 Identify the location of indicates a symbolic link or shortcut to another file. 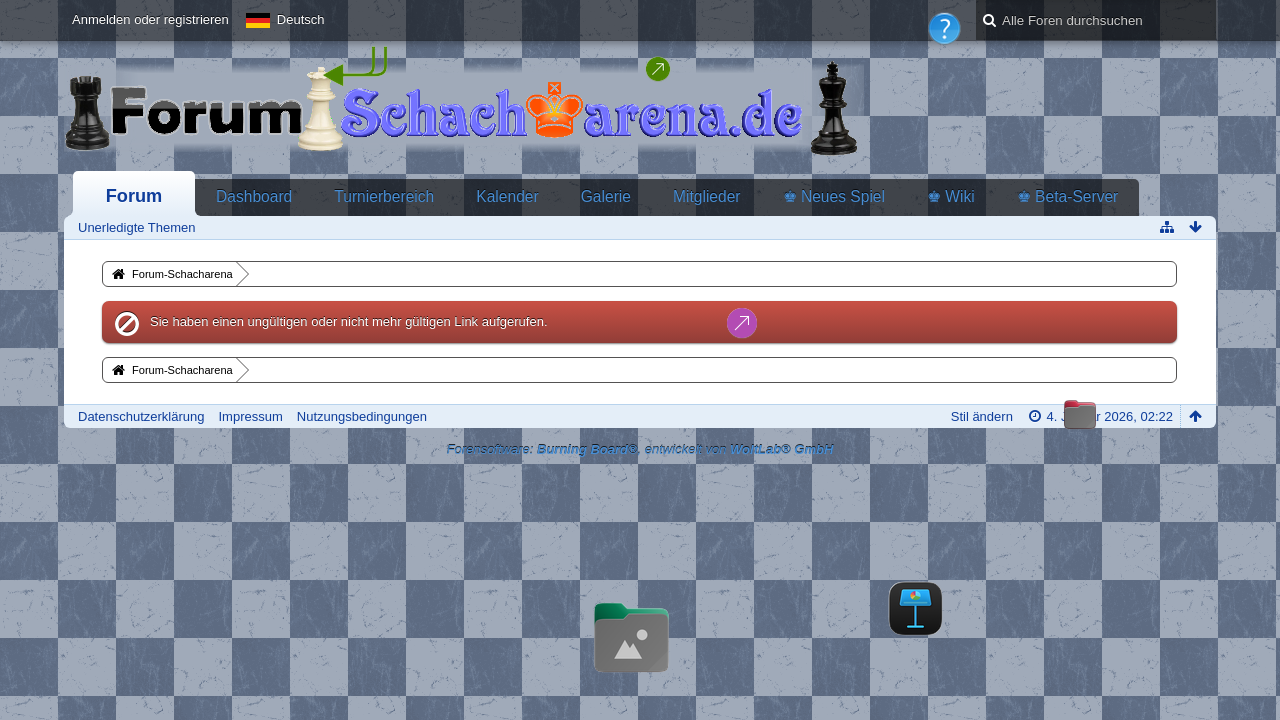
(658, 69).